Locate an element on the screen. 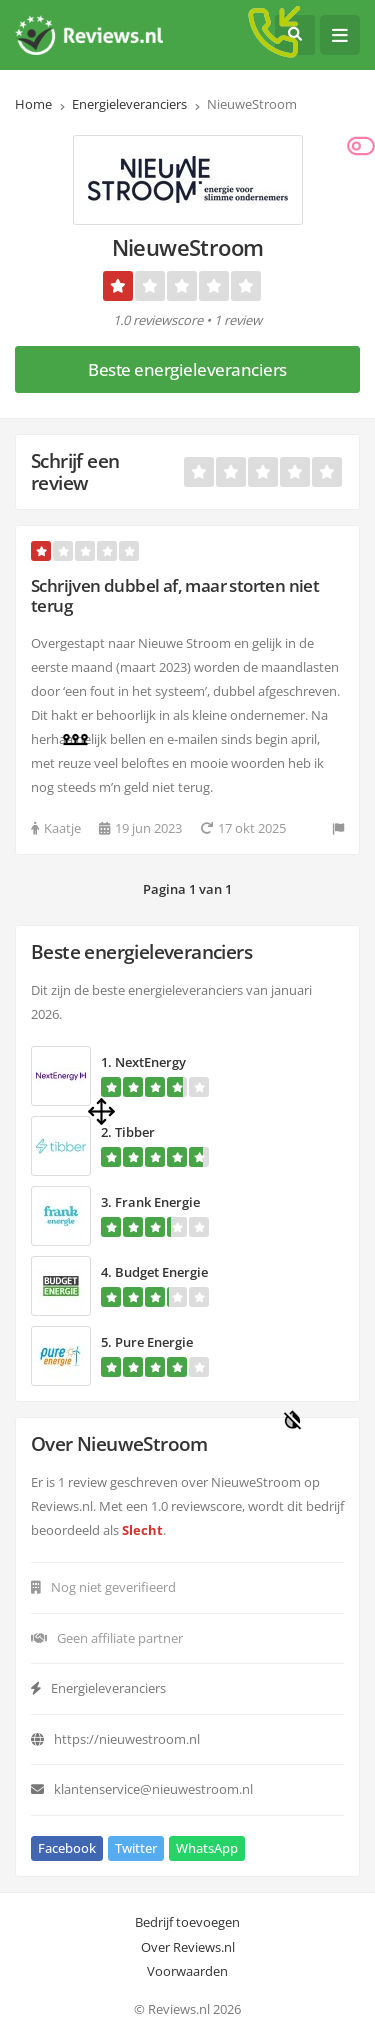 The width and height of the screenshot is (375, 2041). toggle switch in off position is located at coordinates (361, 146).